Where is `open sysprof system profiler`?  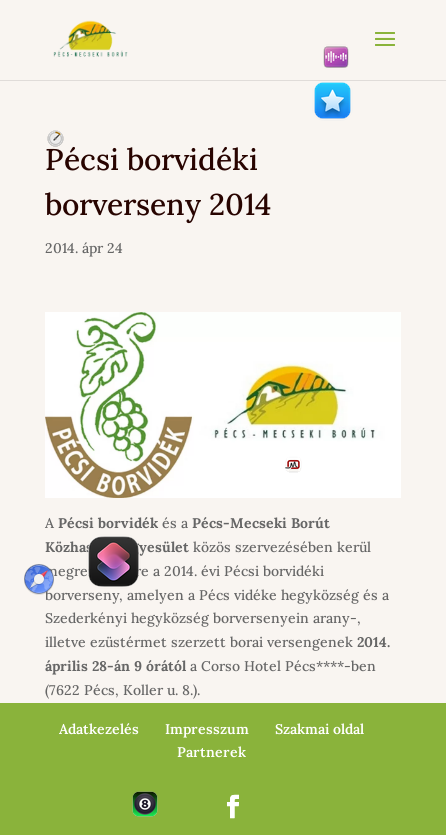 open sysprof system profiler is located at coordinates (55, 138).